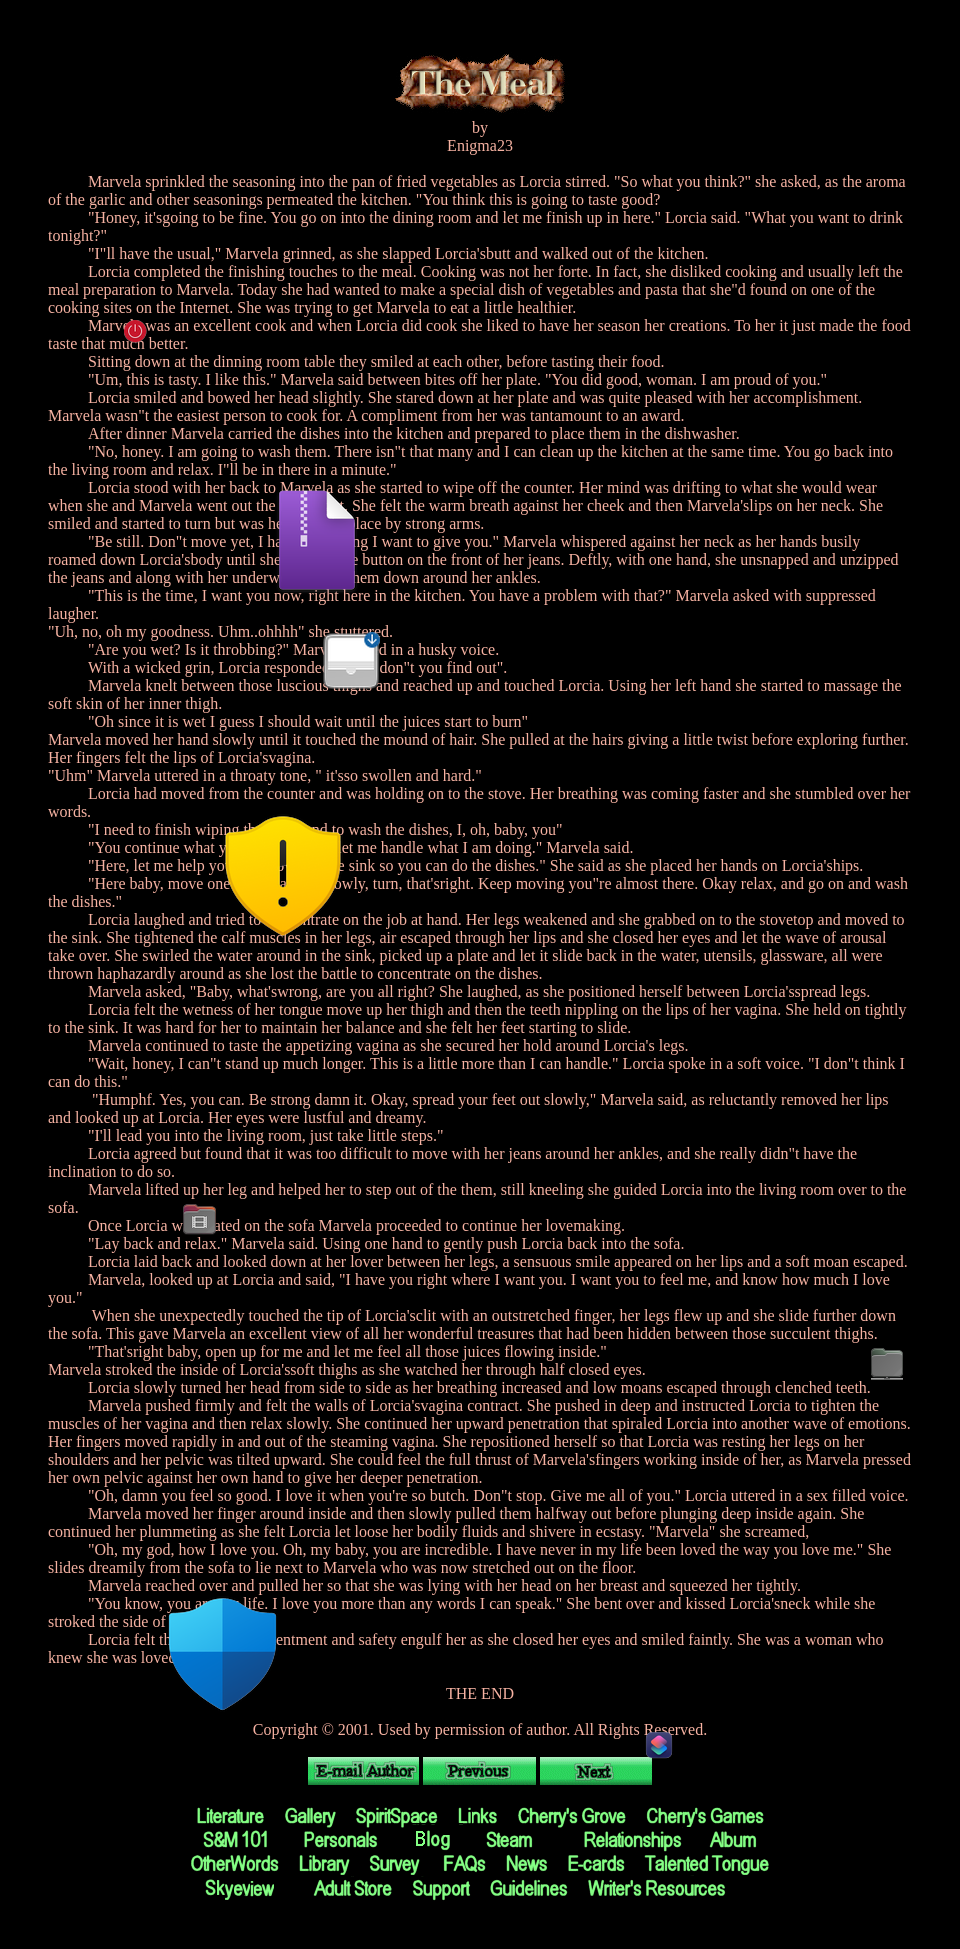  I want to click on windows defender security status, so click(222, 1654).